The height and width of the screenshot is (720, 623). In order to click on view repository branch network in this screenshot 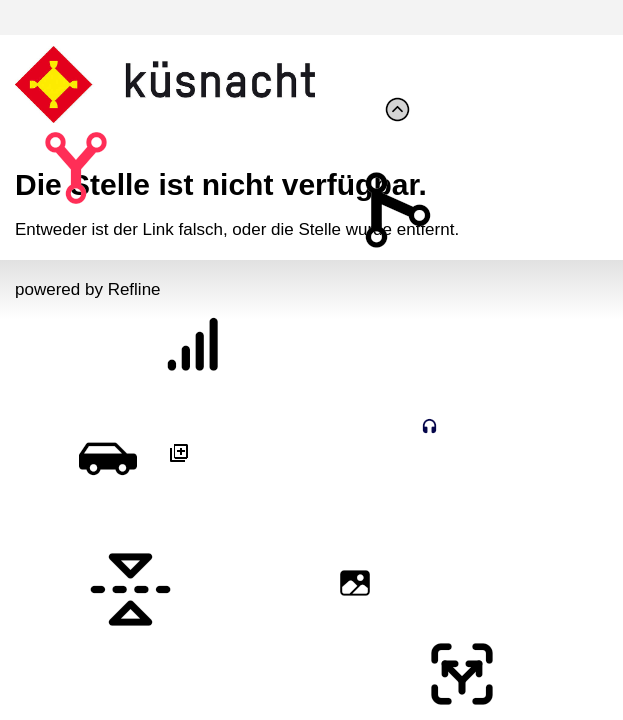, I will do `click(76, 168)`.